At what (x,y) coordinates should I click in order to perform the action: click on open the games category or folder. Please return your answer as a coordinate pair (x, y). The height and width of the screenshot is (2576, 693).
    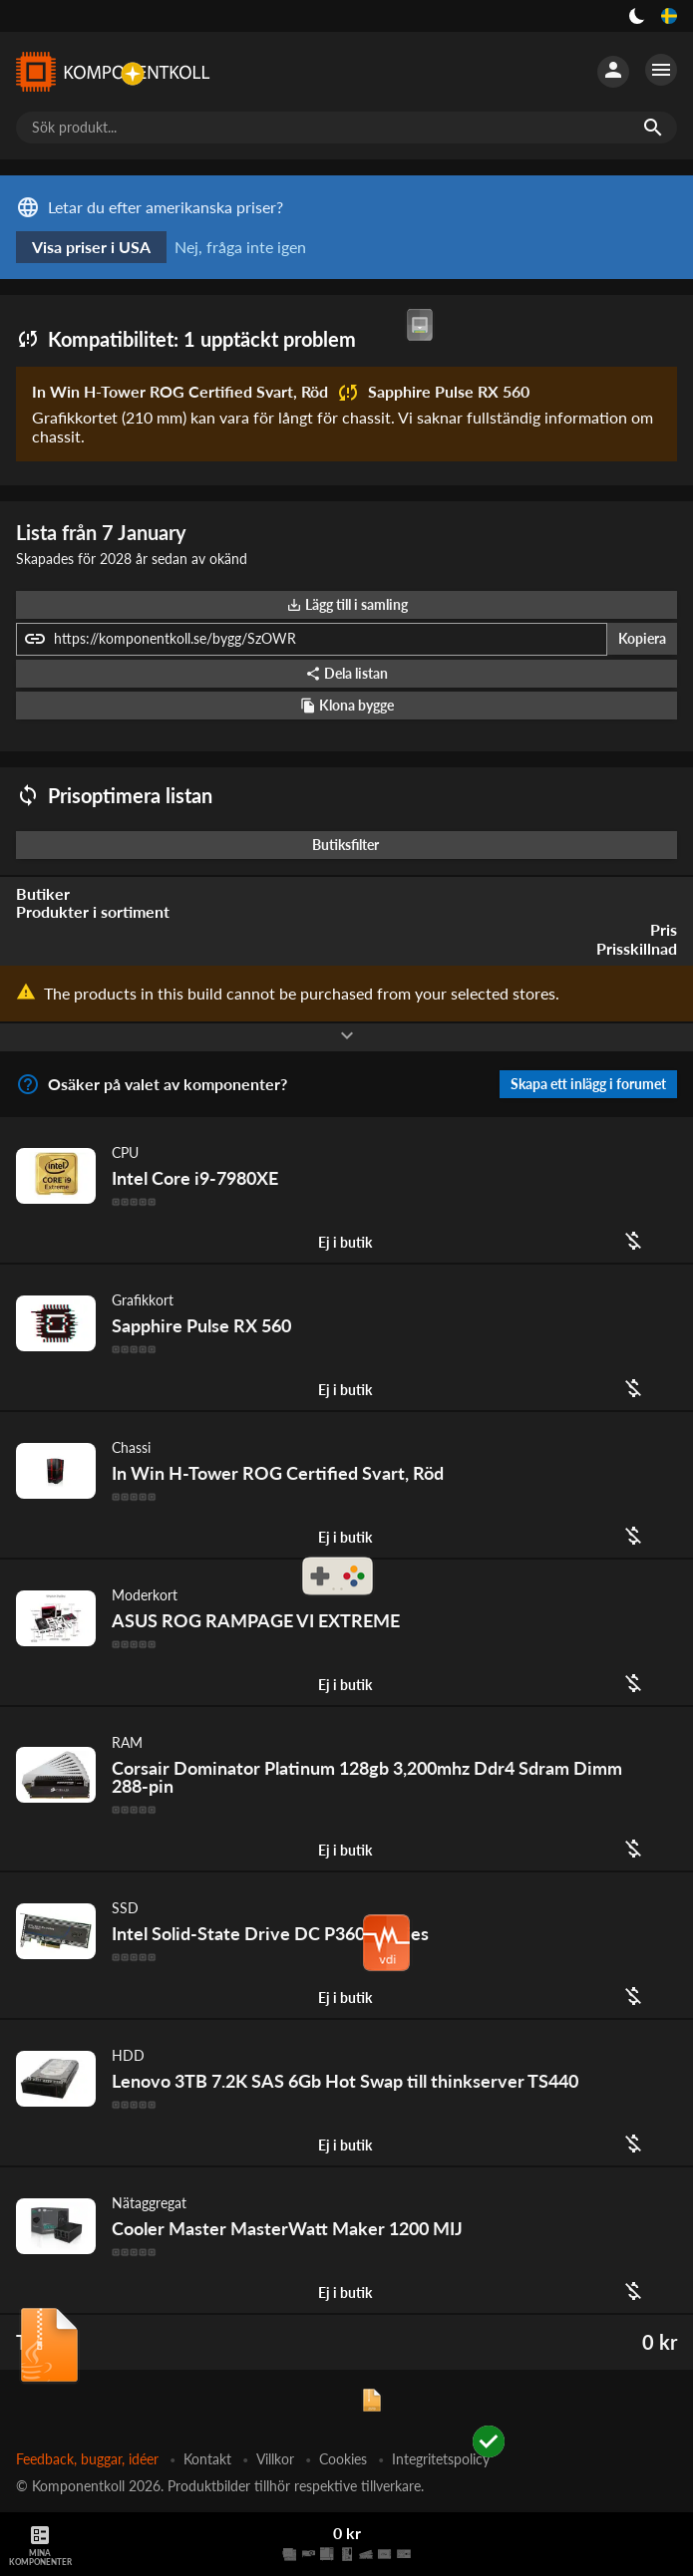
    Looking at the image, I should click on (337, 1575).